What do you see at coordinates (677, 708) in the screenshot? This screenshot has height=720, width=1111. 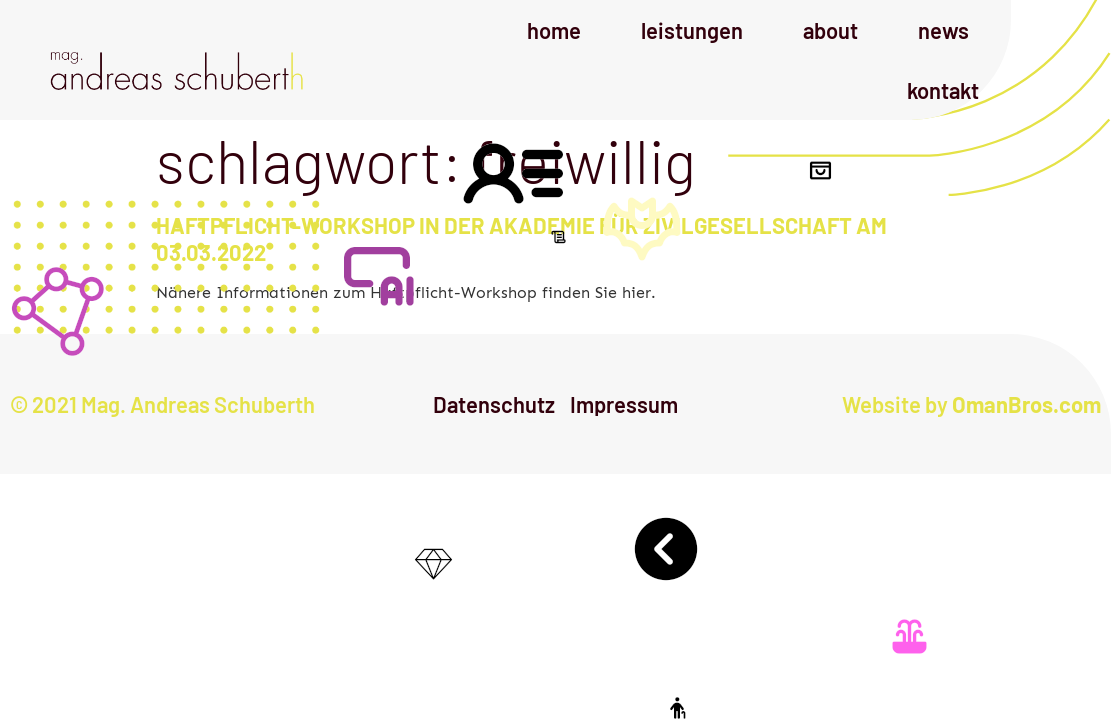 I see `indicates accessibility features or services` at bounding box center [677, 708].